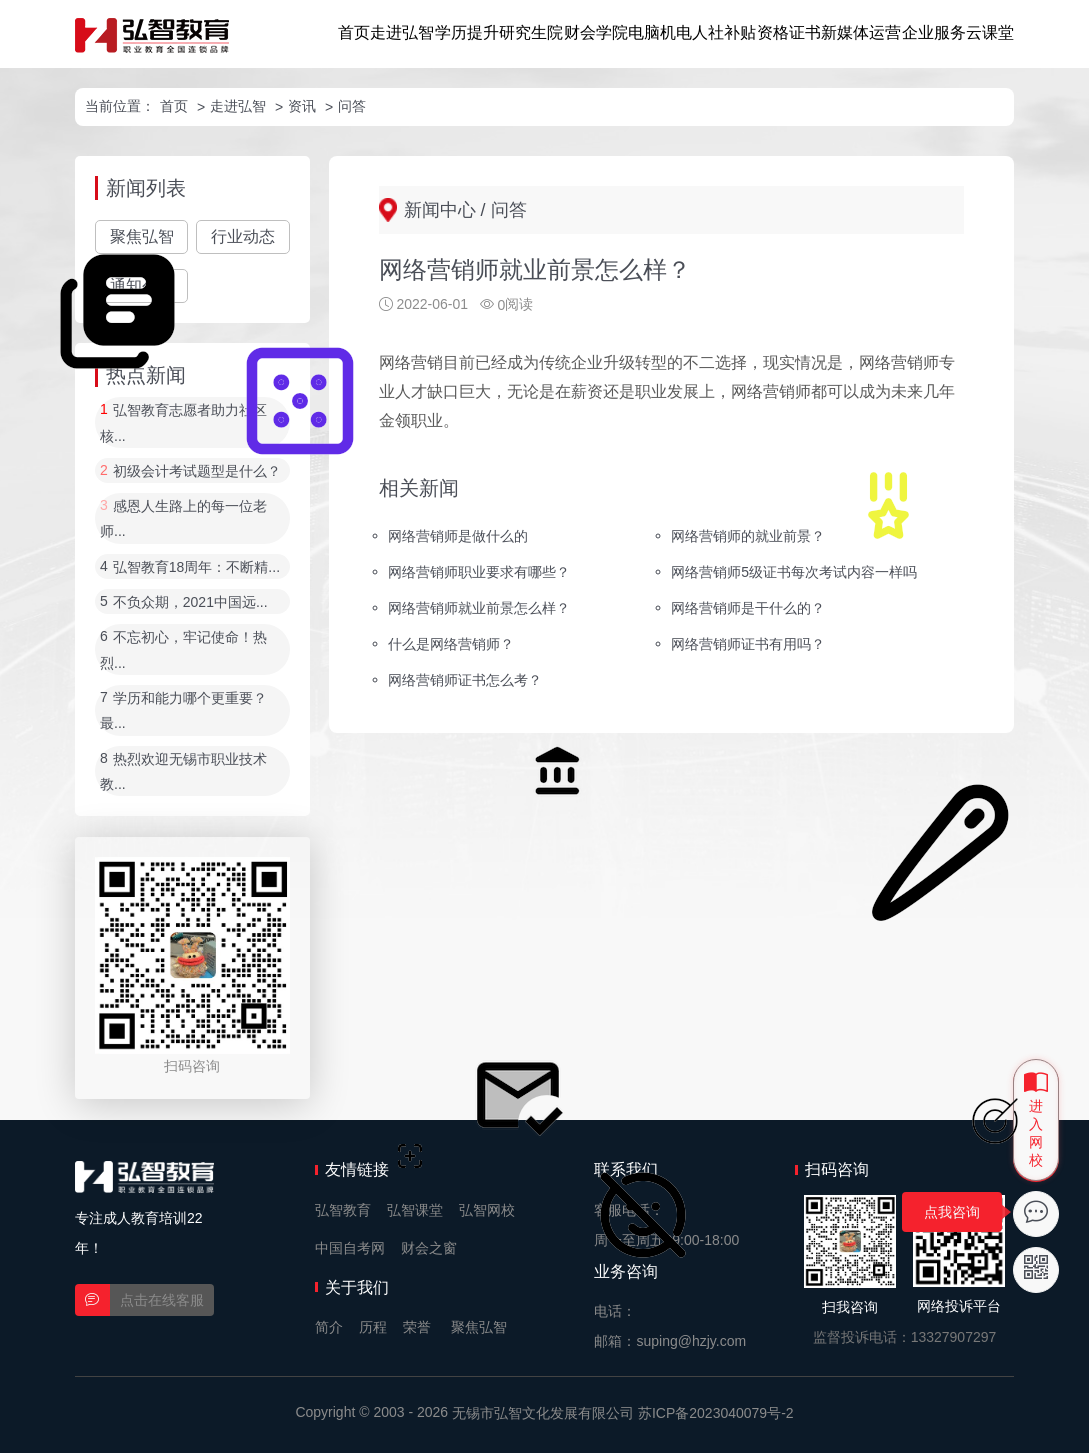 The width and height of the screenshot is (1089, 1453). I want to click on access sewing or tailoring tools, so click(940, 852).